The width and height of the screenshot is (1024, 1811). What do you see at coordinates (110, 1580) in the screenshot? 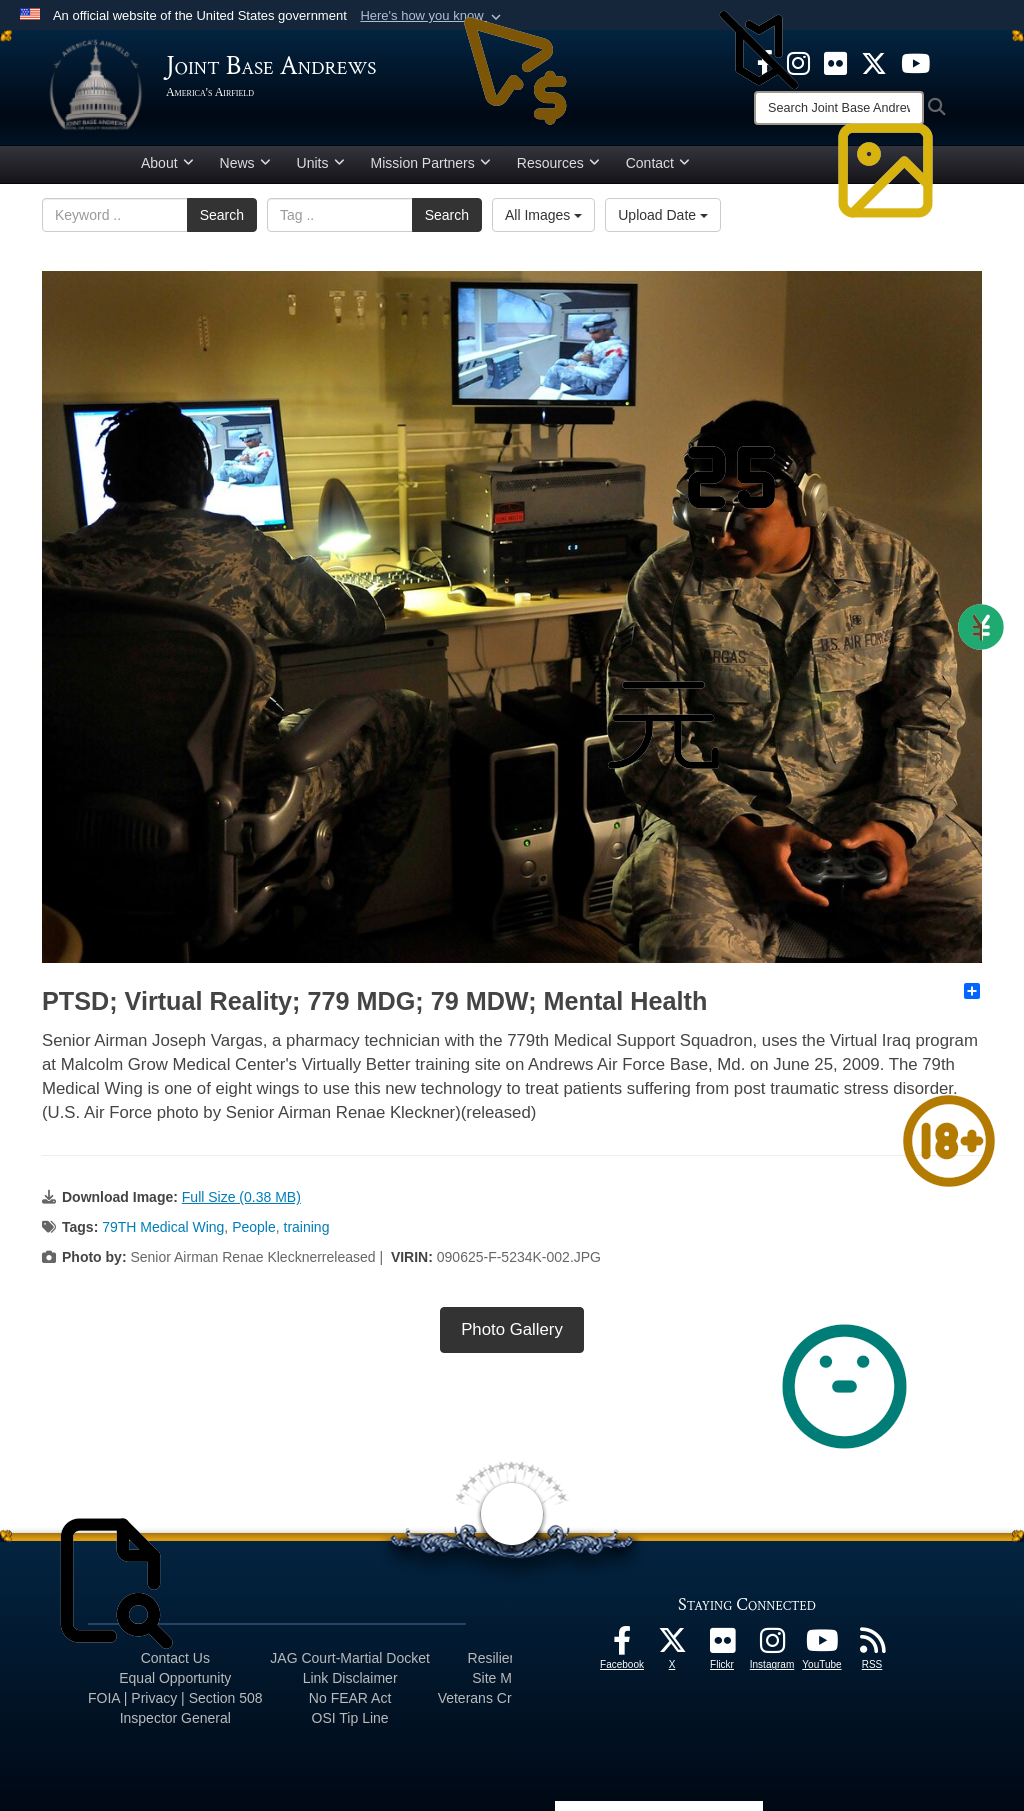
I see `search within a document` at bounding box center [110, 1580].